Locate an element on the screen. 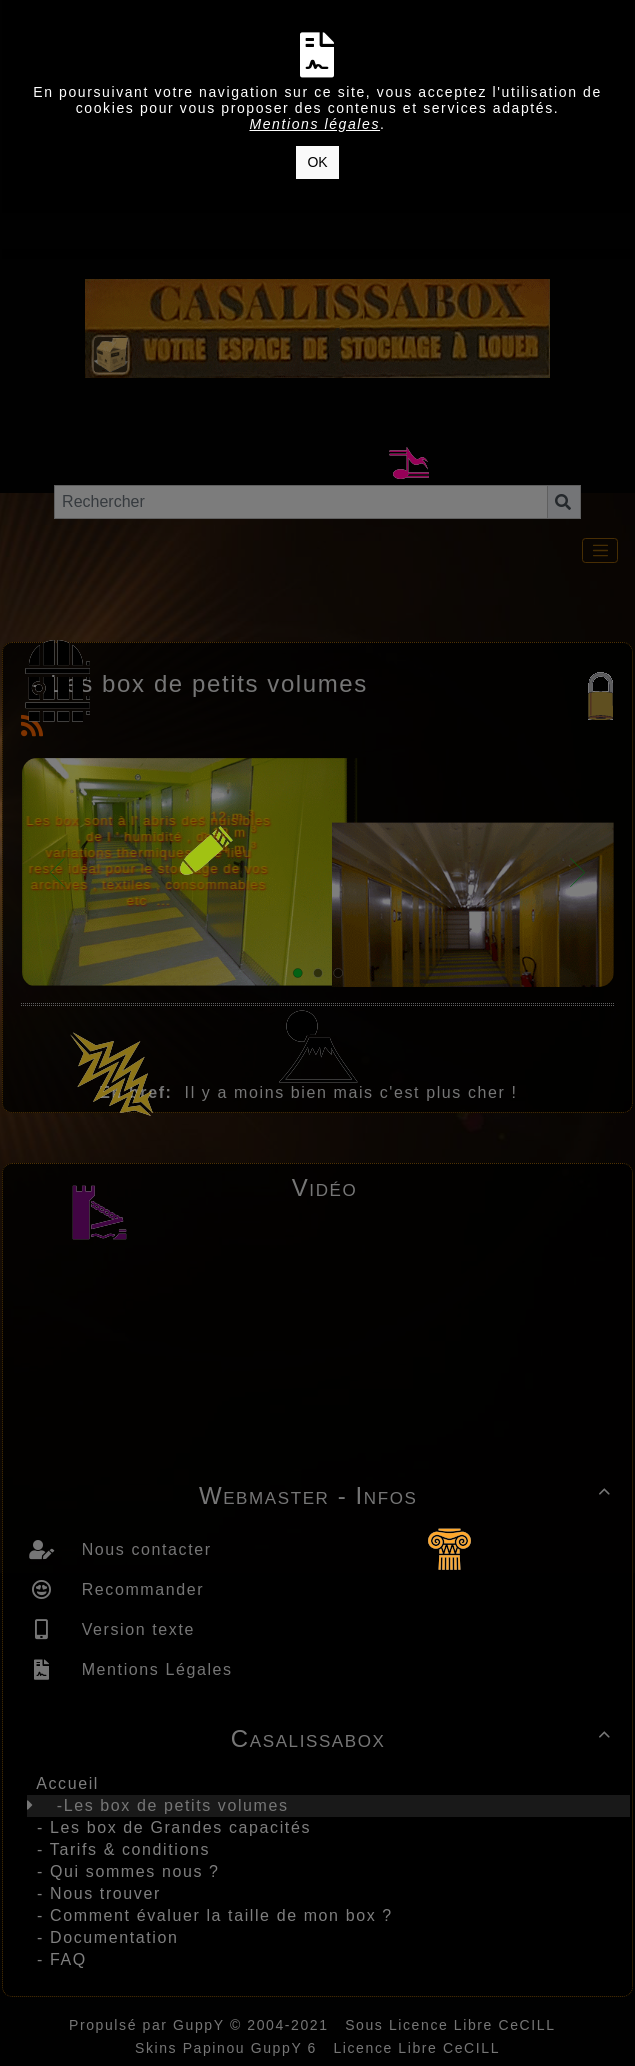 Image resolution: width=635 pixels, height=2066 pixels. access castle or fortress features in a game is located at coordinates (99, 1212).